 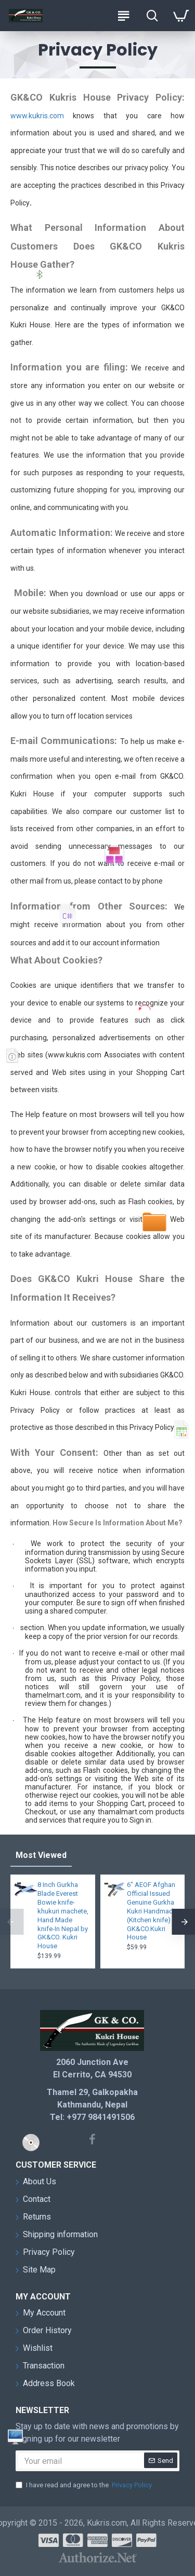 What do you see at coordinates (145, 1008) in the screenshot?
I see `undo the last action` at bounding box center [145, 1008].